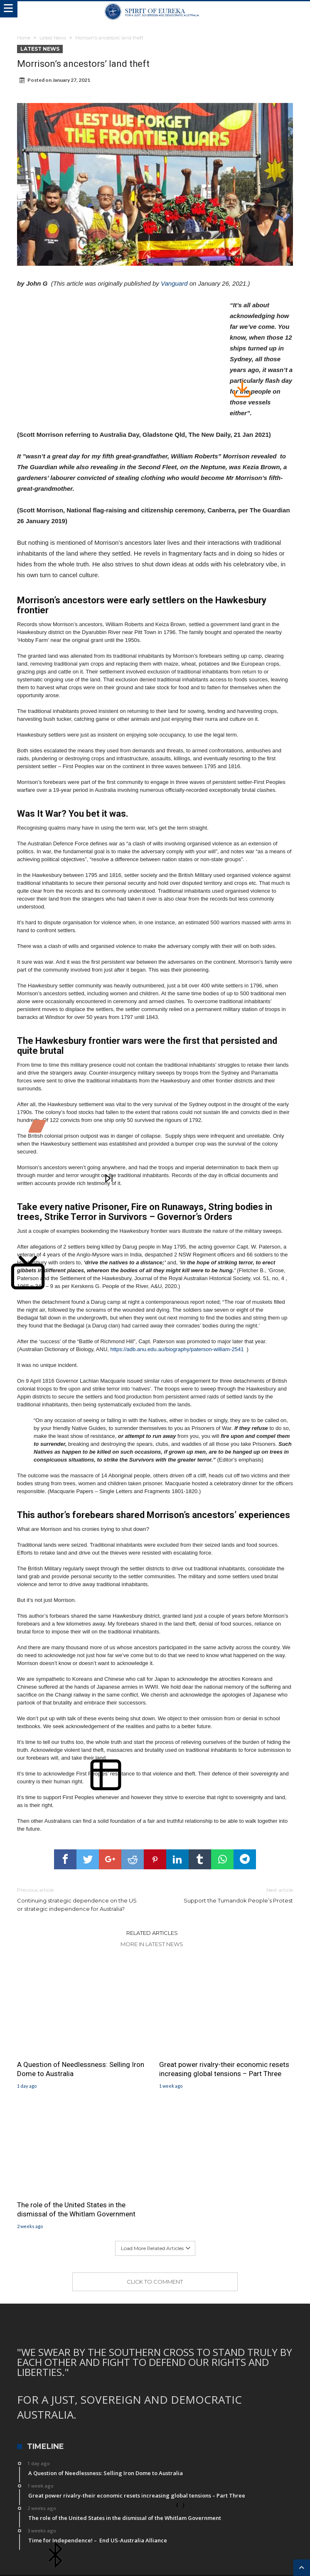 The image size is (310, 2576). I want to click on download a file or document, so click(242, 389).